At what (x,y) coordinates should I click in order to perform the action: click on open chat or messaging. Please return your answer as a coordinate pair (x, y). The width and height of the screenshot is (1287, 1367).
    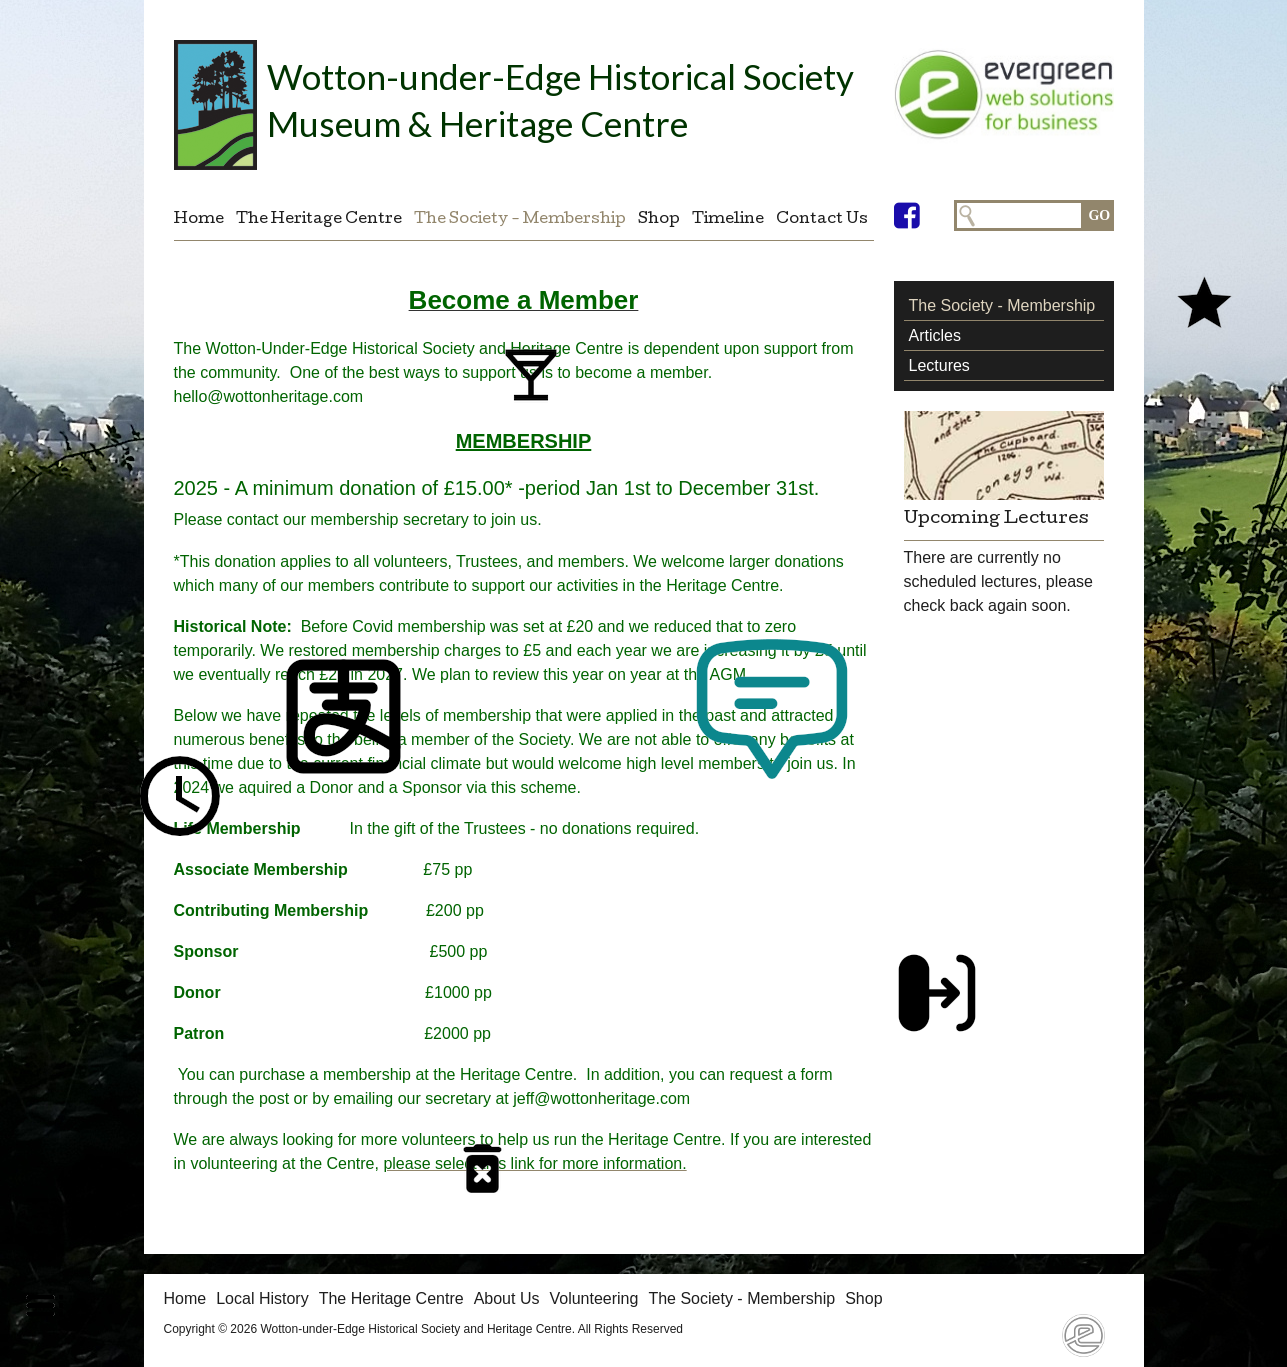
    Looking at the image, I should click on (772, 709).